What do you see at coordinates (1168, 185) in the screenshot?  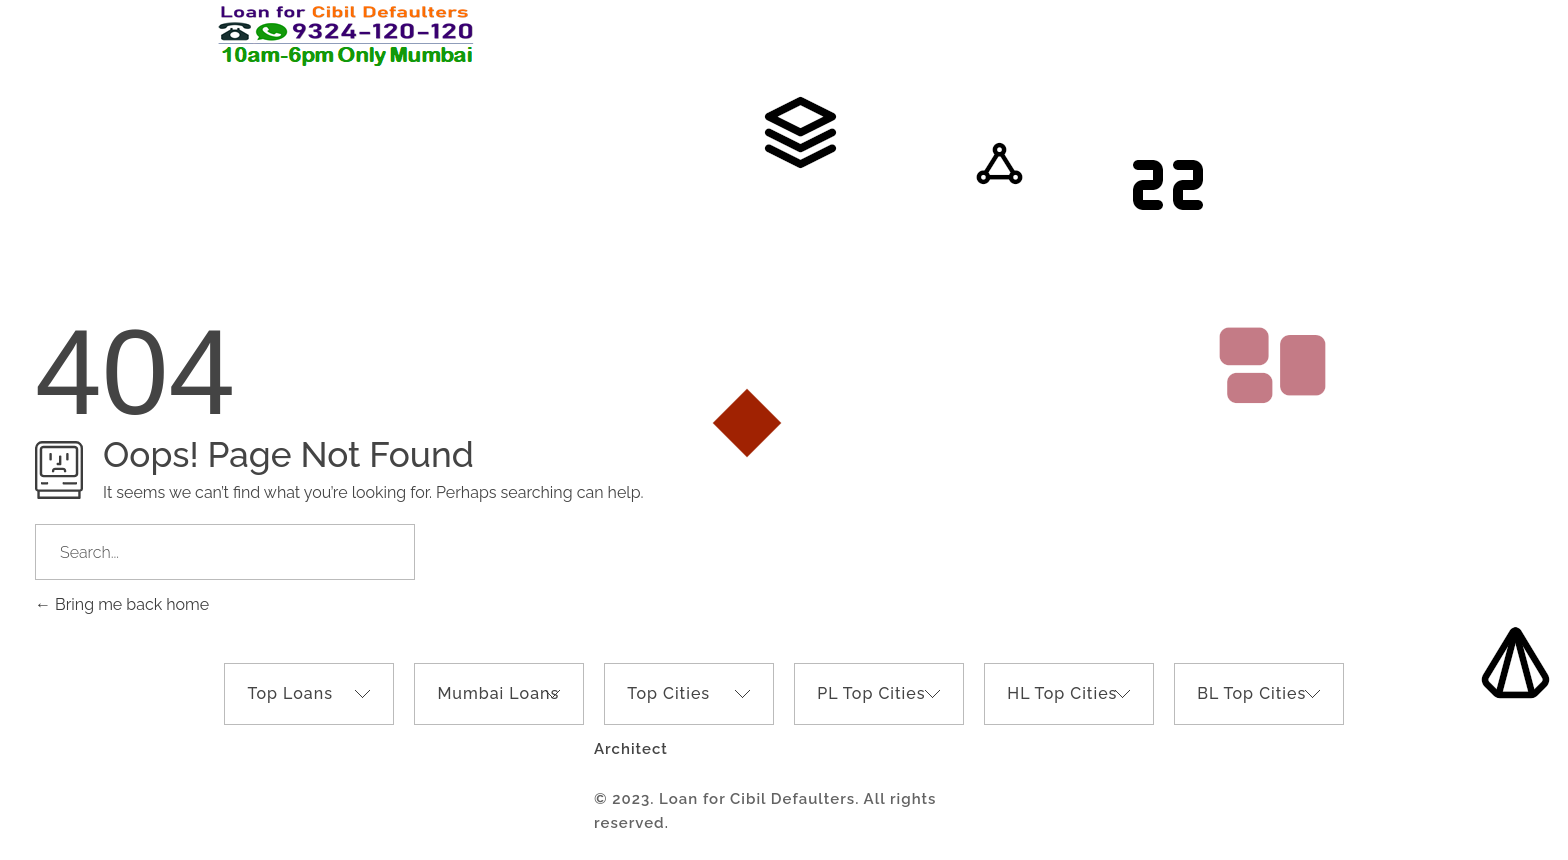 I see `indicates item number 22 in a list or sequence` at bounding box center [1168, 185].